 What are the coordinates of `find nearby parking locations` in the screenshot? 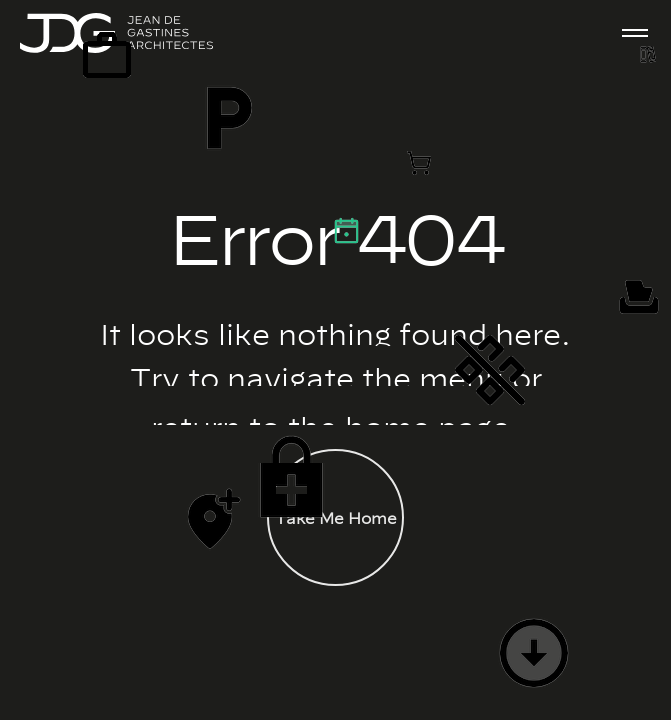 It's located at (228, 118).